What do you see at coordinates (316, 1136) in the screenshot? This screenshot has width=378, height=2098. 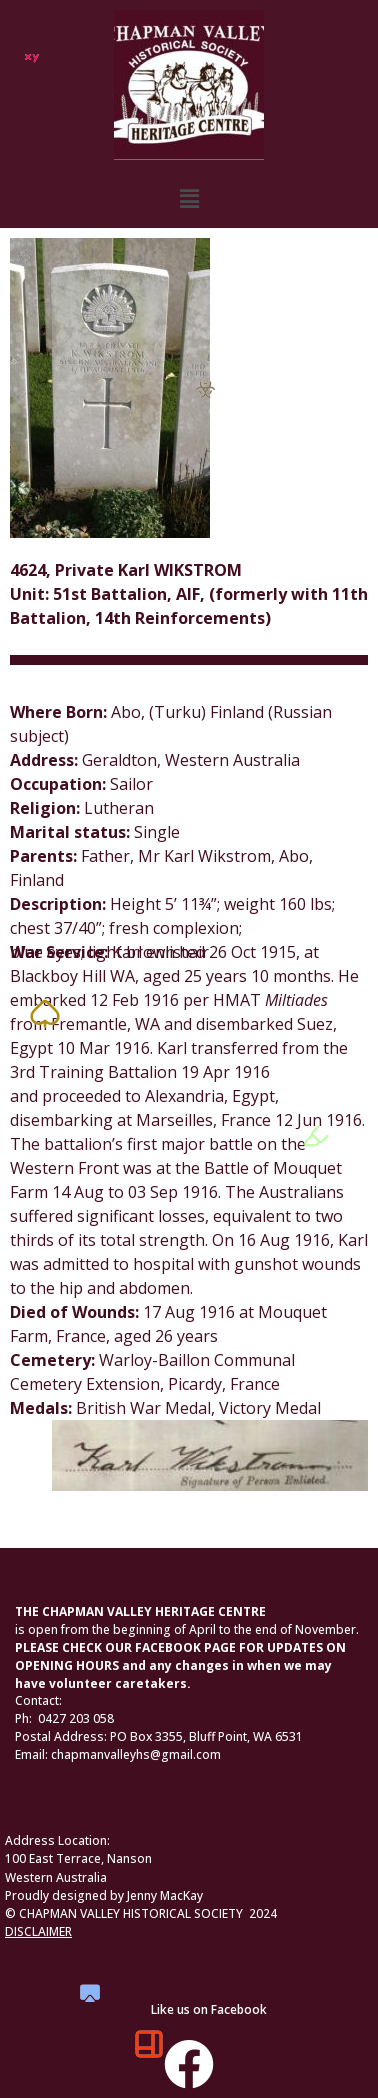 I see `highlight or mark selected text` at bounding box center [316, 1136].